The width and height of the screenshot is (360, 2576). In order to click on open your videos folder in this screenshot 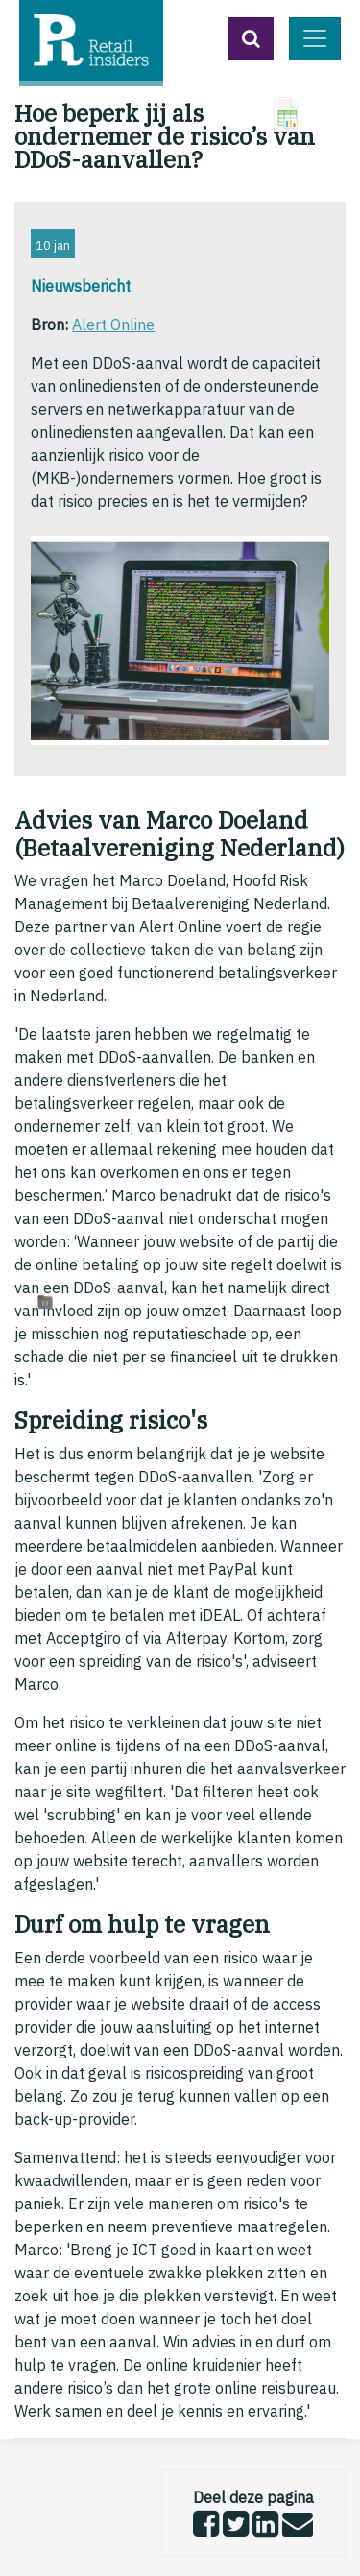, I will do `click(45, 1302)`.